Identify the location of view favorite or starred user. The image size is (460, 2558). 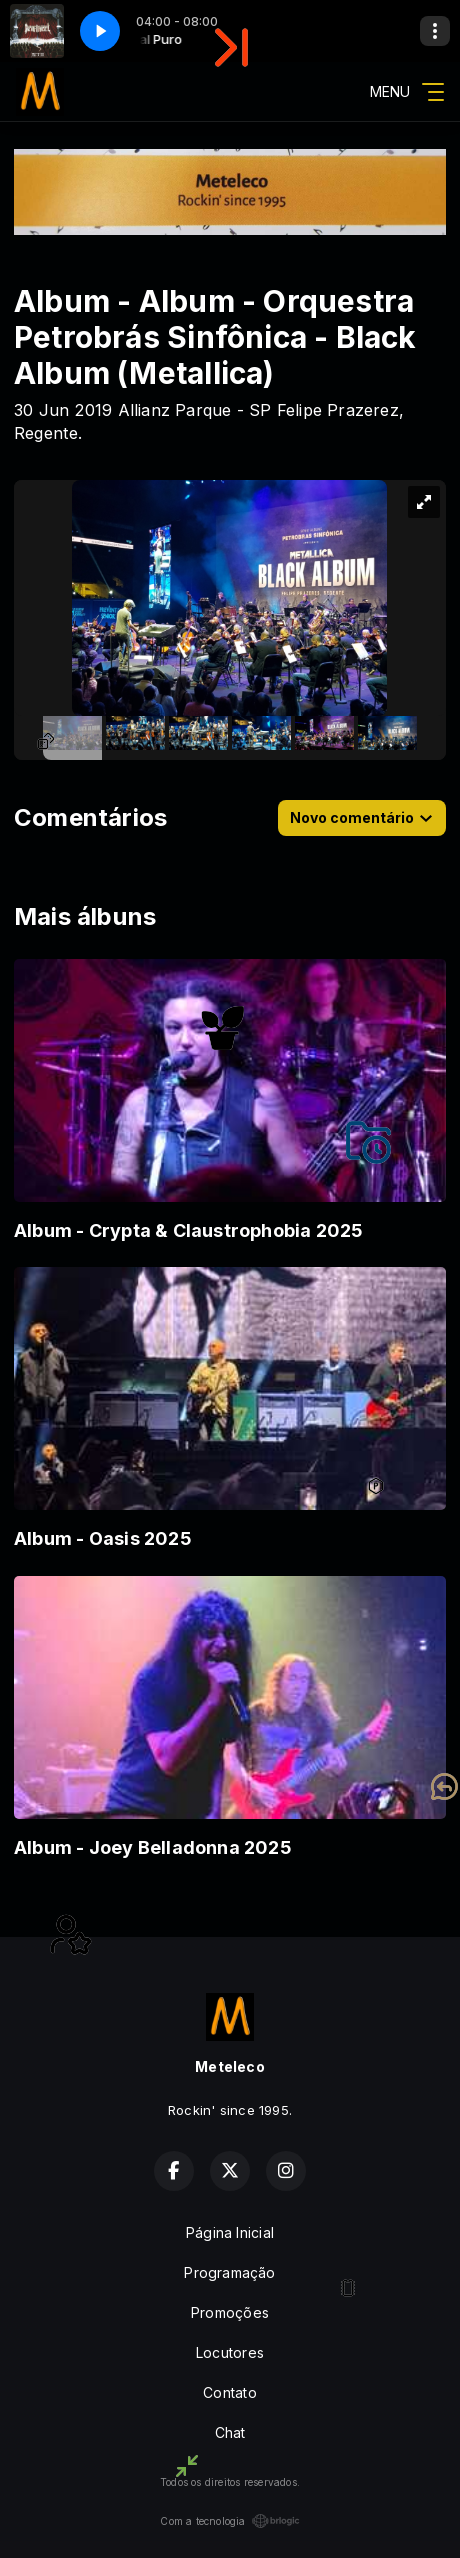
(70, 1934).